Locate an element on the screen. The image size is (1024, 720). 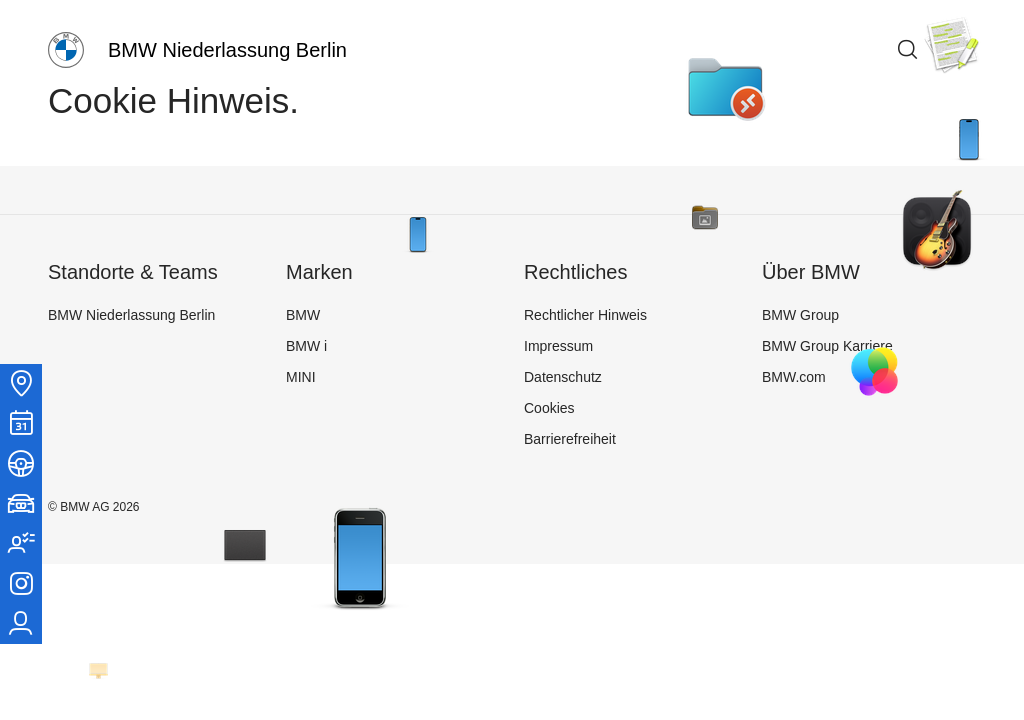
iPhone 15 Pro device icon is located at coordinates (969, 140).